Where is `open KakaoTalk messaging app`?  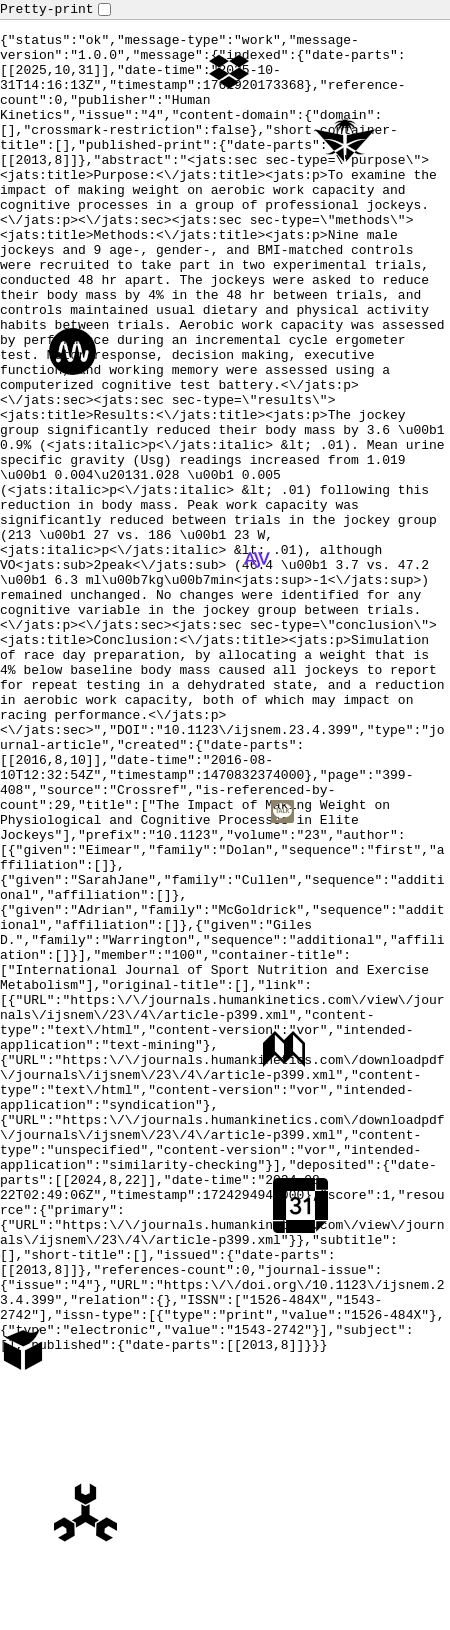
open KakaoTalk messaging app is located at coordinates (282, 811).